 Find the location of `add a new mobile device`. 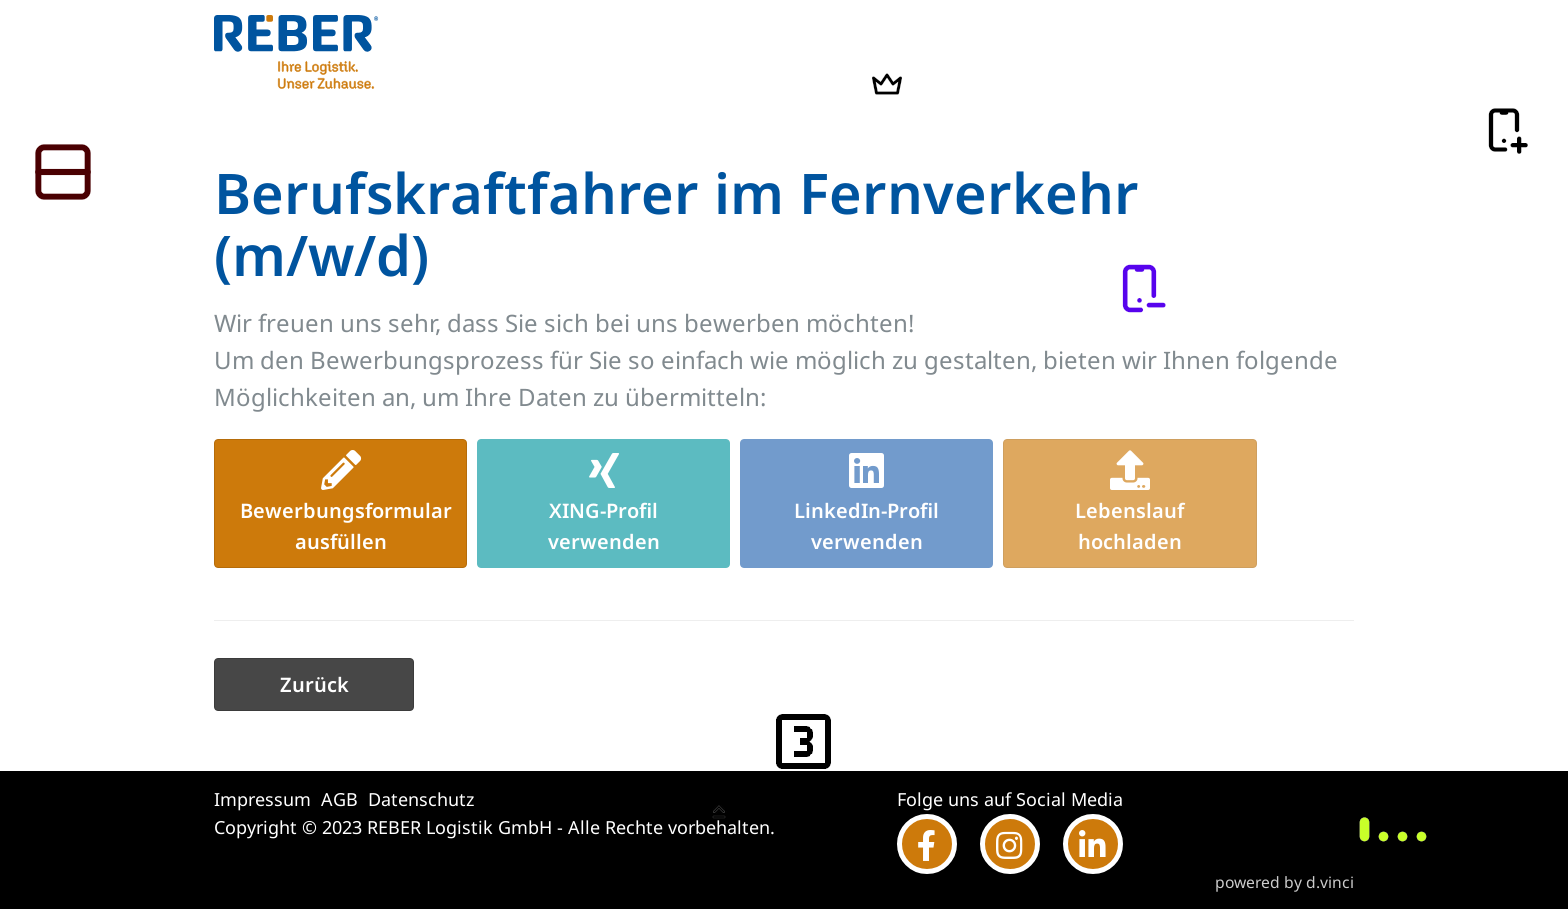

add a new mobile device is located at coordinates (1504, 130).